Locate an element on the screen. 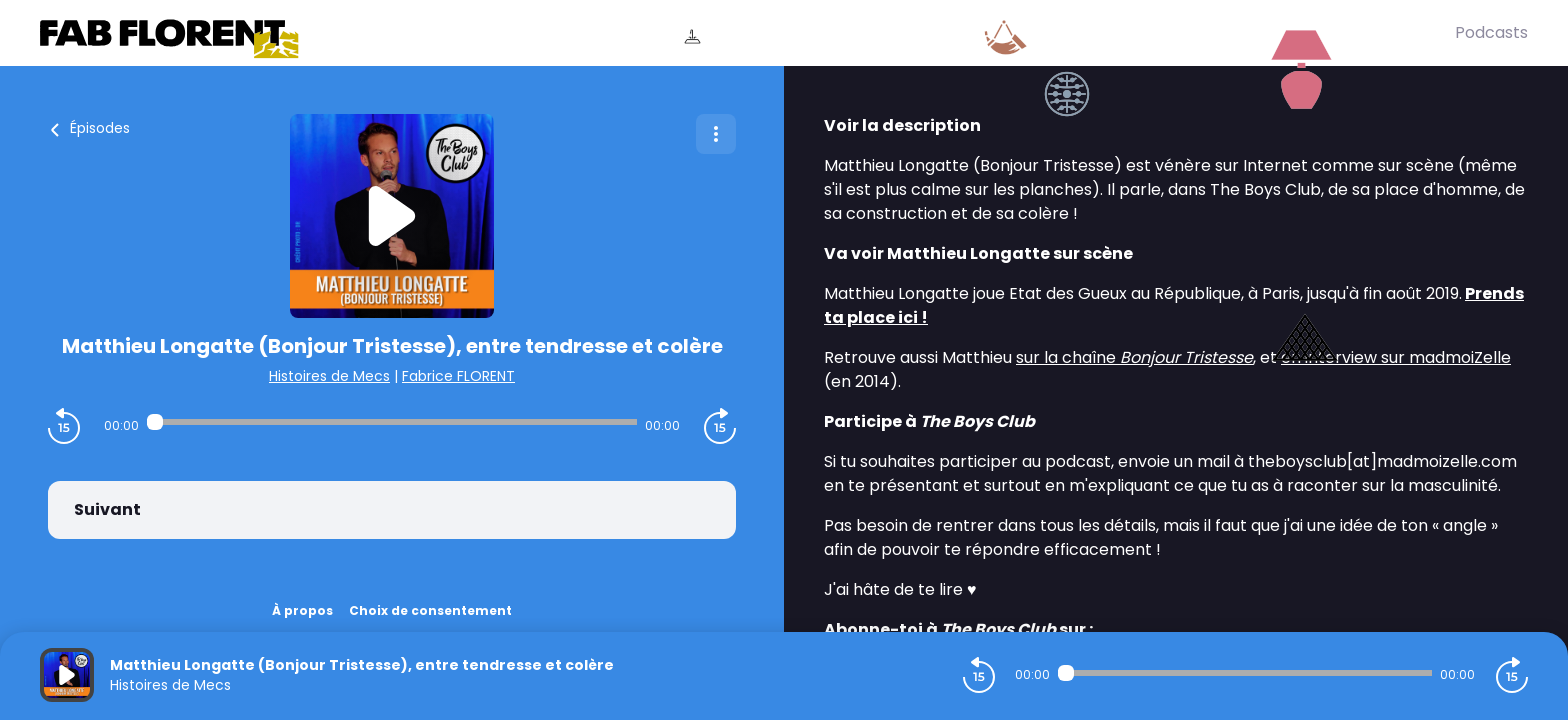 Image resolution: width=1568 pixels, height=720 pixels. kitchen or bathroom fixtures category is located at coordinates (692, 36).